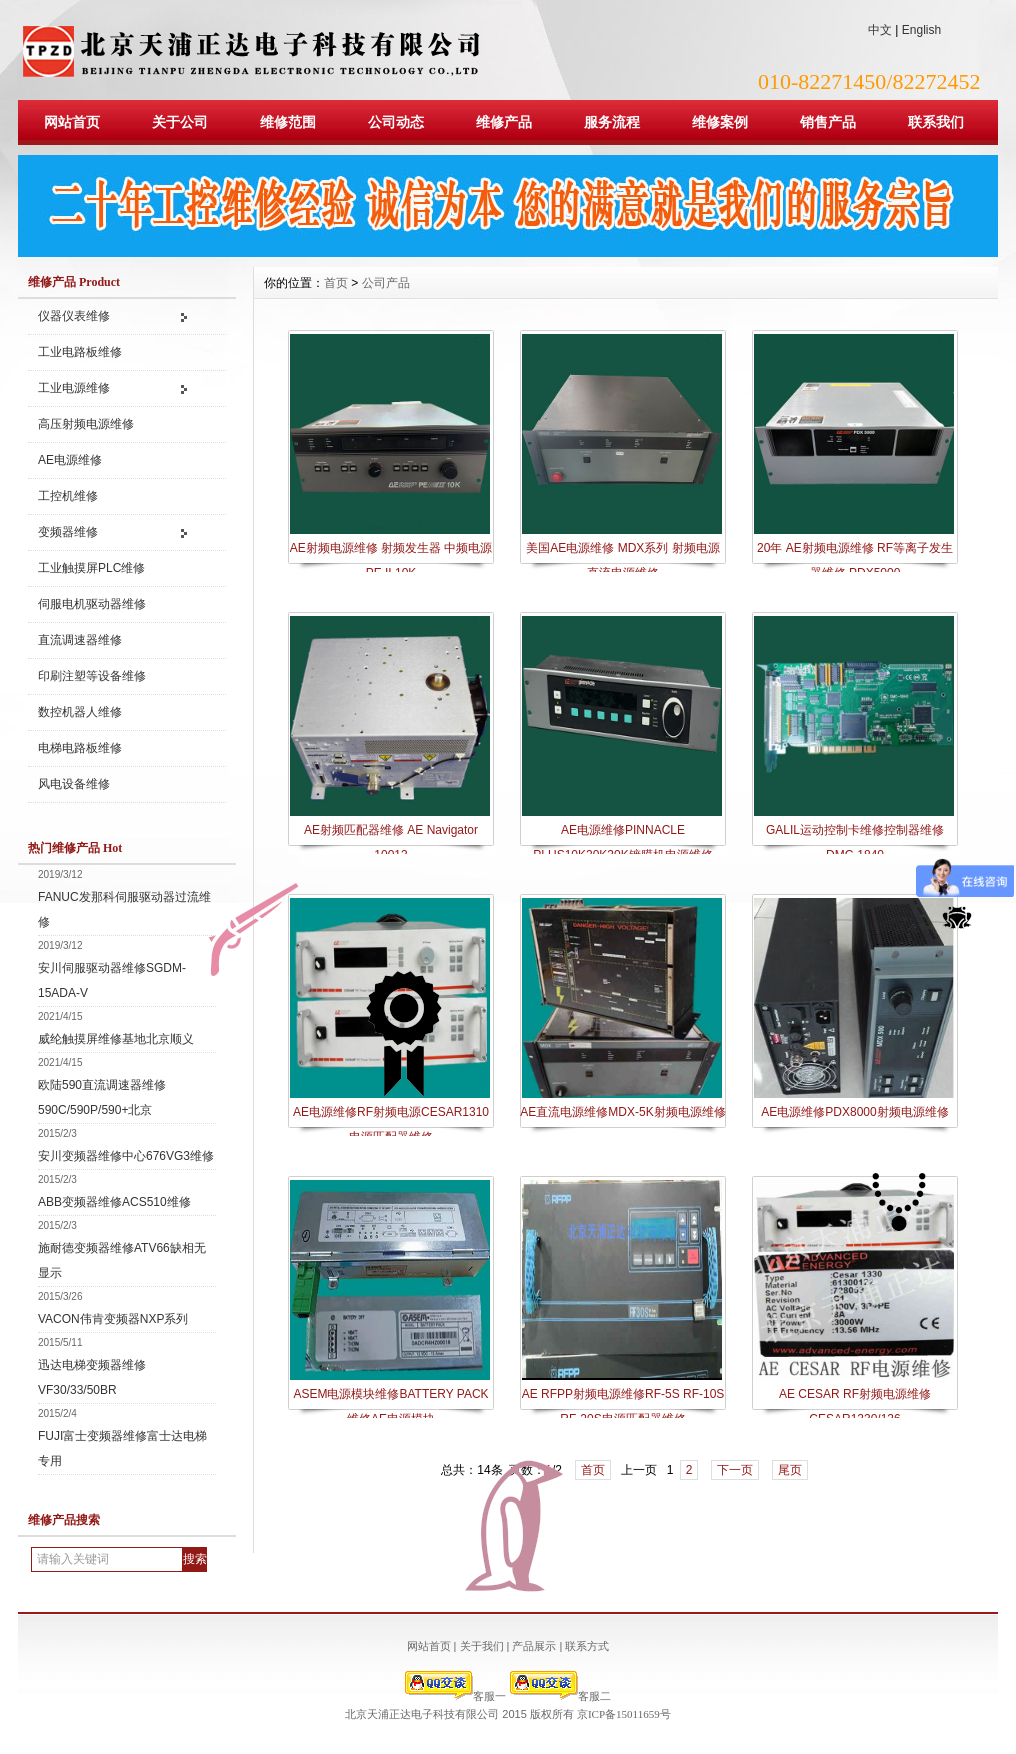 The height and width of the screenshot is (1754, 1016). I want to click on browse jewelry or accessories category, so click(899, 1202).